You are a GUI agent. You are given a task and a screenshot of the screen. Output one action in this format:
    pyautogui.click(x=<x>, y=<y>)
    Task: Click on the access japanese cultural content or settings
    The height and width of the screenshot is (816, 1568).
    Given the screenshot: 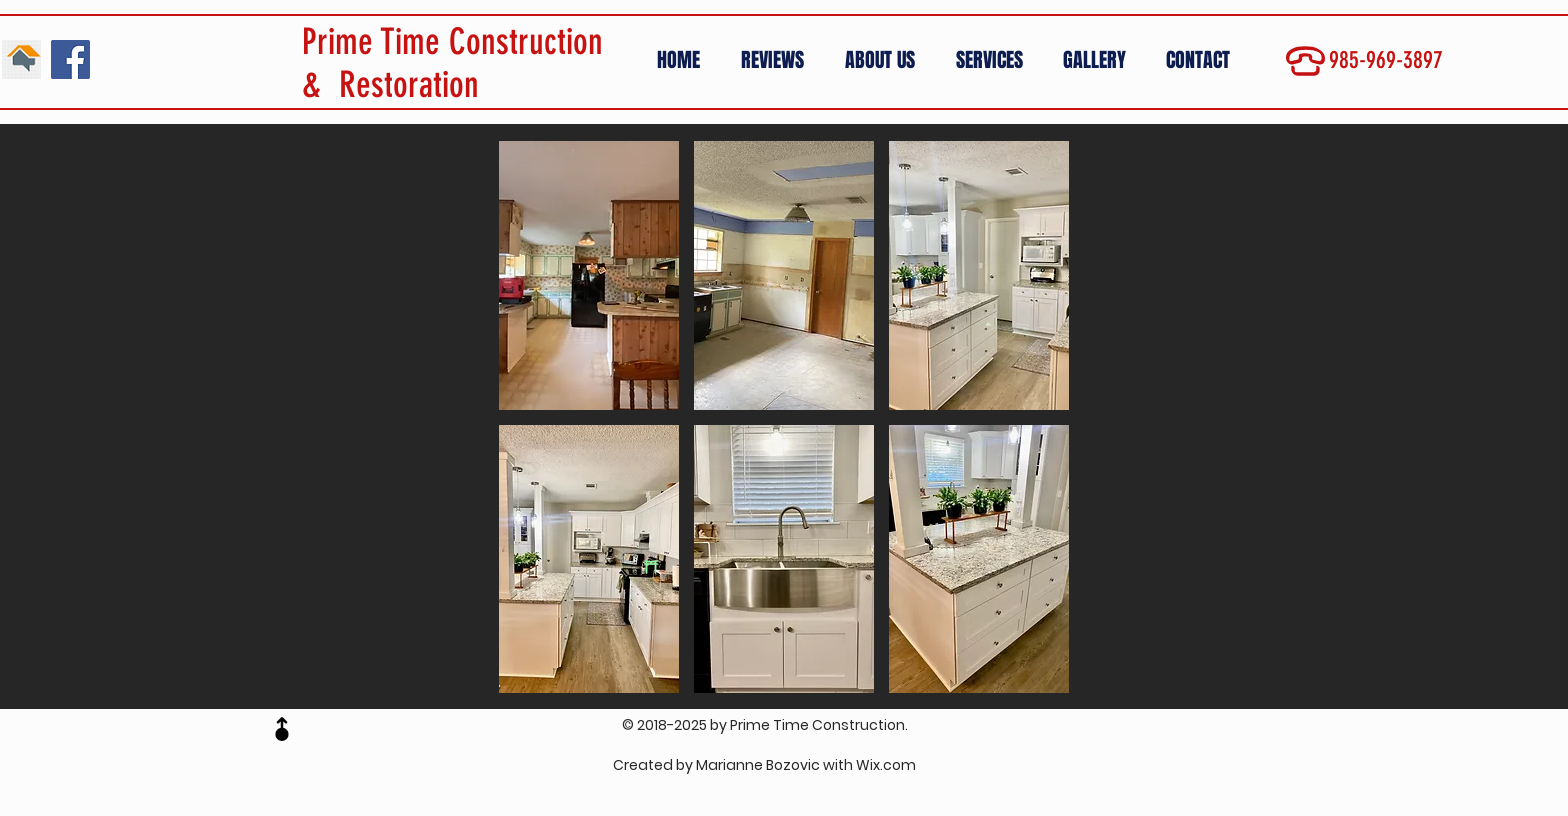 What is the action you would take?
    pyautogui.click(x=651, y=567)
    